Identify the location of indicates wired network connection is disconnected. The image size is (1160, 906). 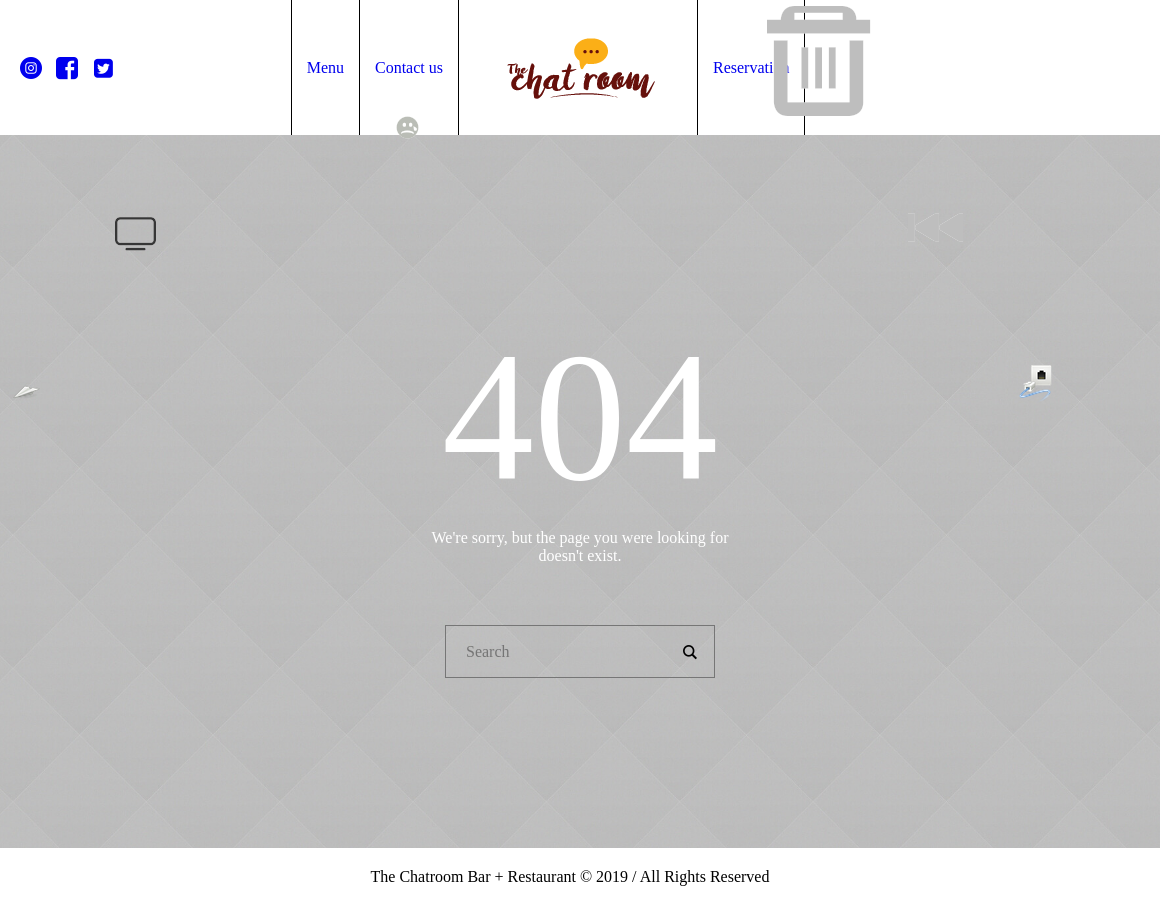
(1036, 383).